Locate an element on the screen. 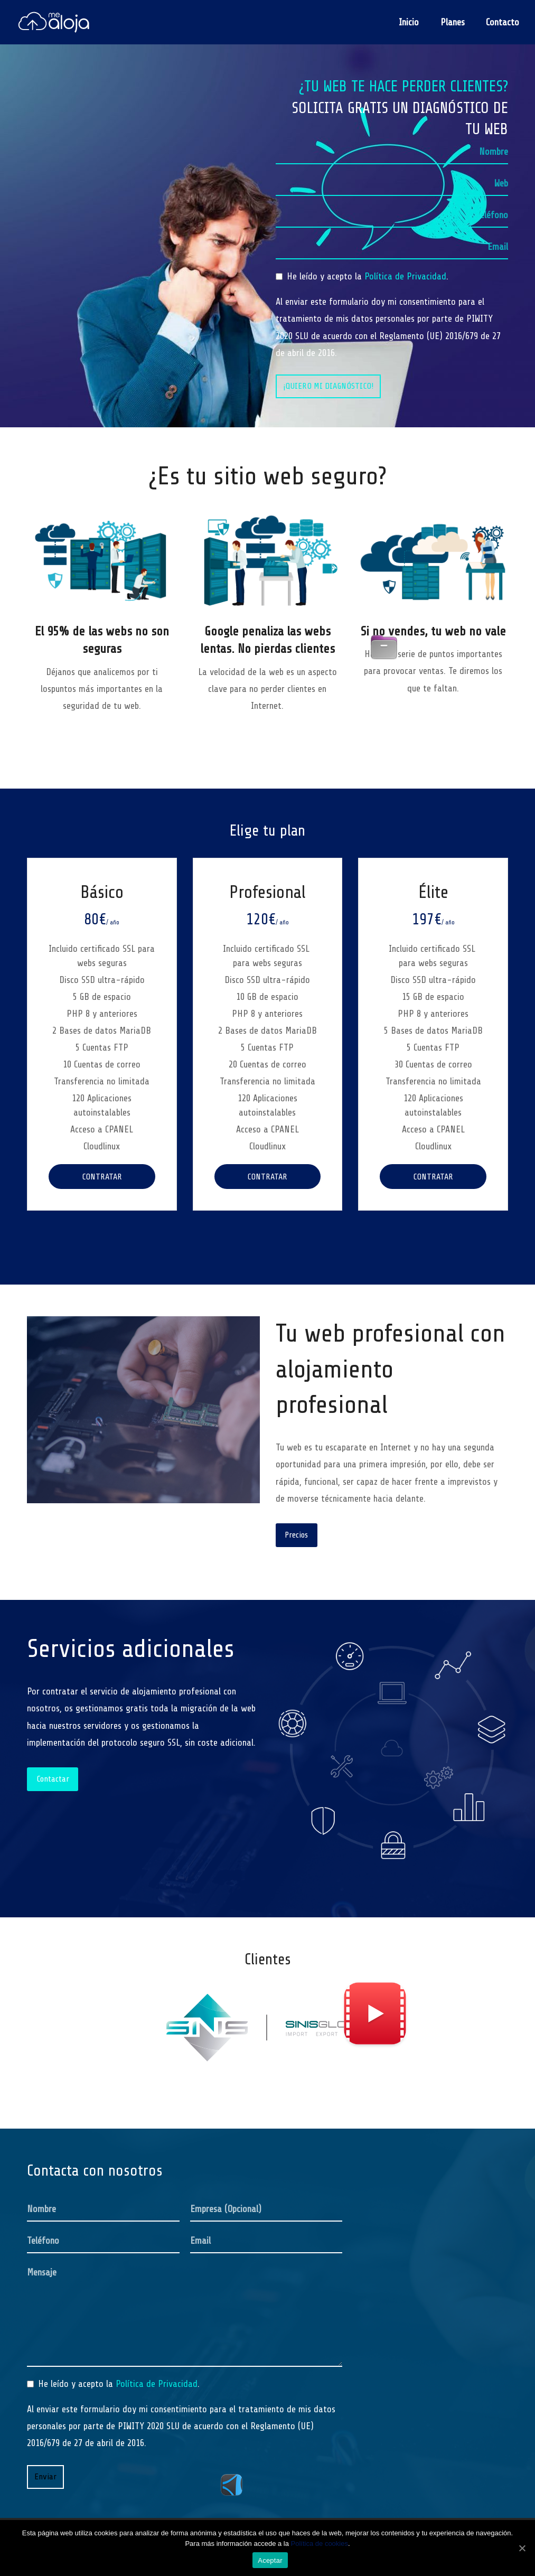 Image resolution: width=535 pixels, height=2576 pixels. open copypastegrab video downloader app is located at coordinates (375, 2013).